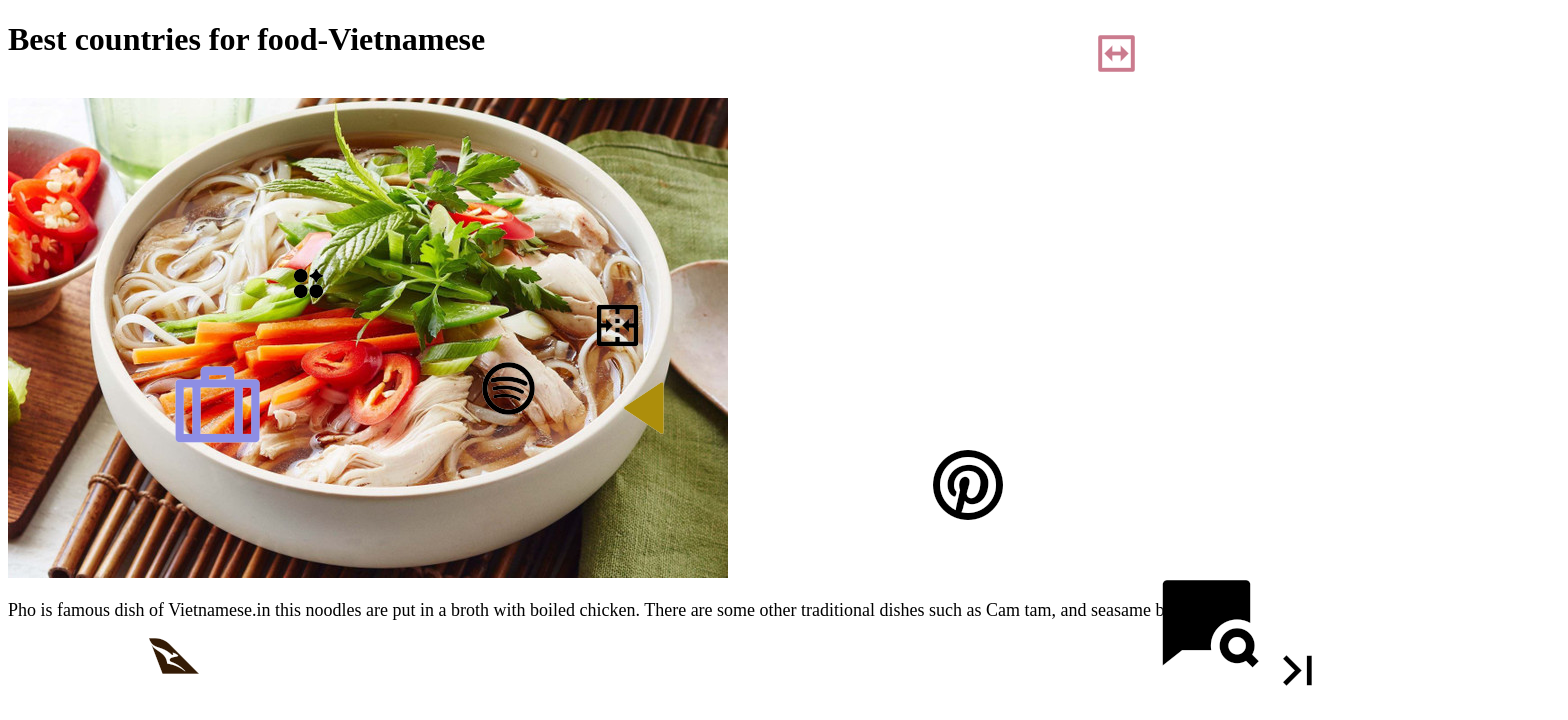 The image size is (1568, 720). Describe the element at coordinates (968, 485) in the screenshot. I see `open Pinterest app` at that location.